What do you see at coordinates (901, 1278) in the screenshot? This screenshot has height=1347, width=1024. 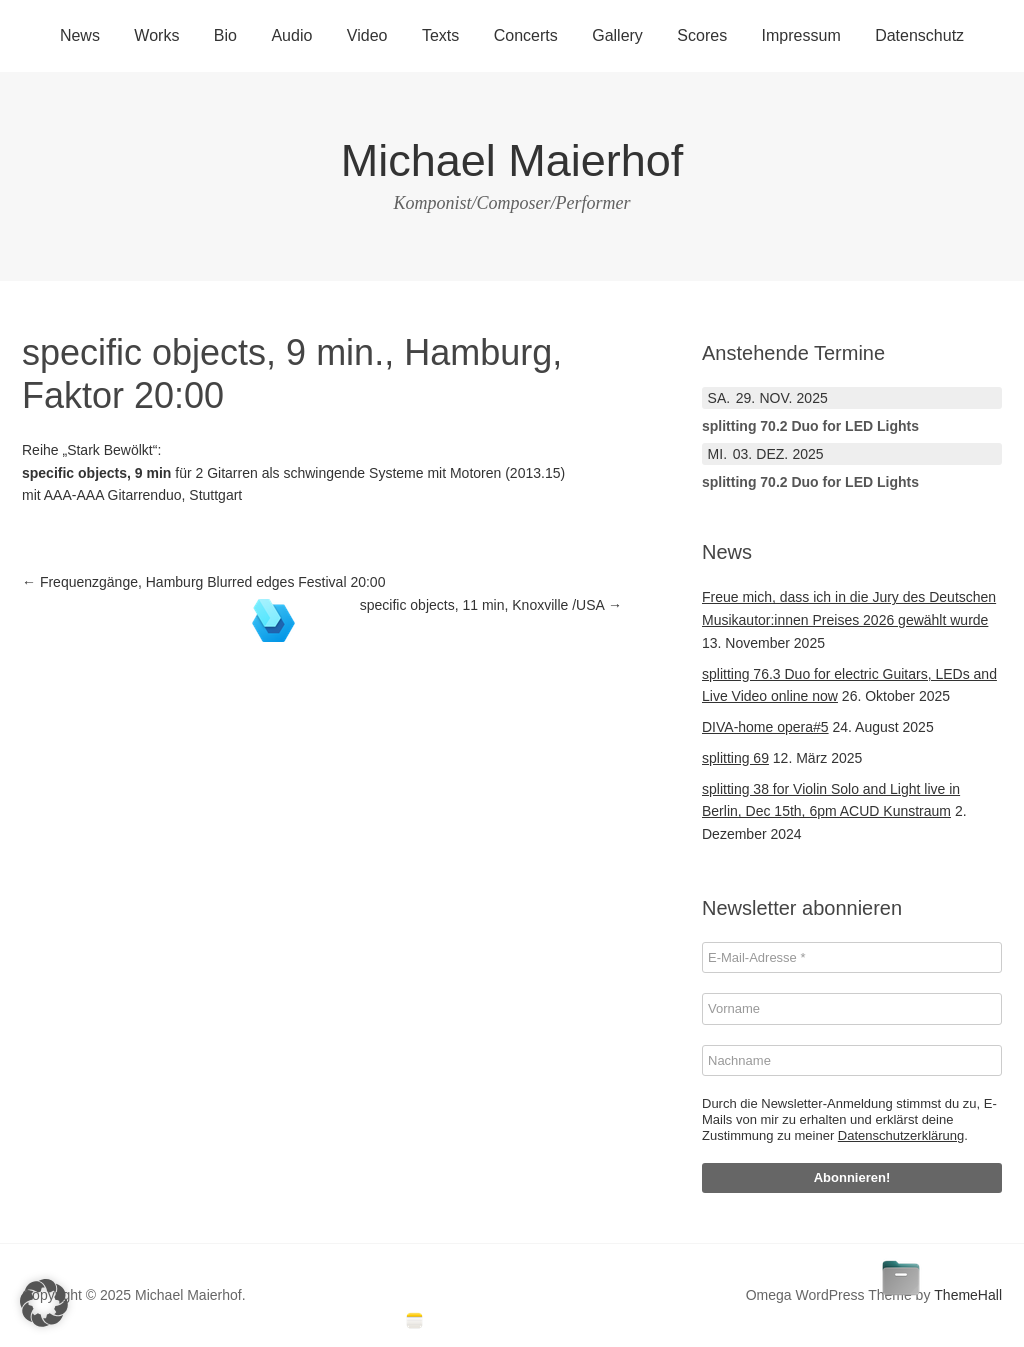 I see `open the file manager app` at bounding box center [901, 1278].